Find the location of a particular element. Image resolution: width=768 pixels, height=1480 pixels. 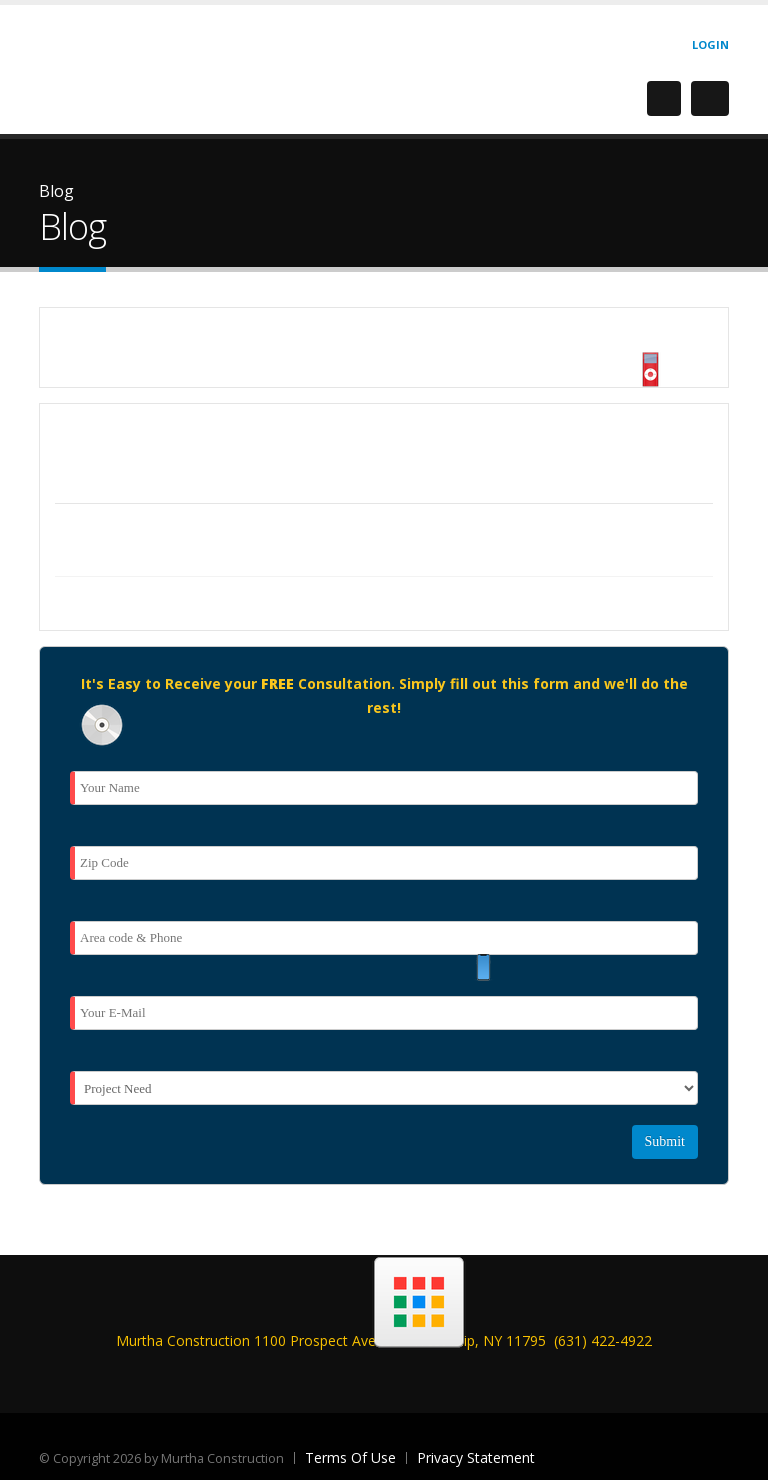

access DVD-RW drive or disc is located at coordinates (102, 725).